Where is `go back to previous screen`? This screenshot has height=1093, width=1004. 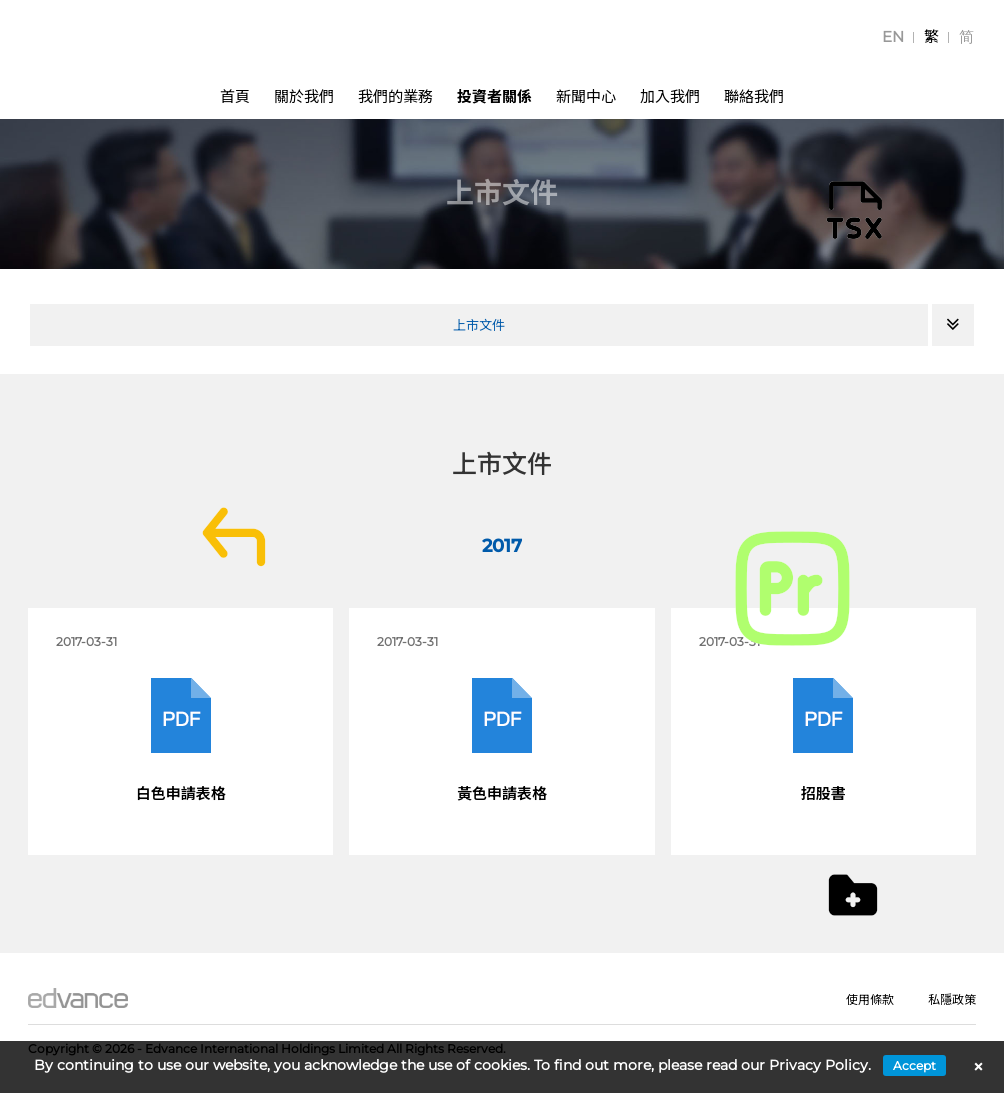 go back to previous screen is located at coordinates (236, 537).